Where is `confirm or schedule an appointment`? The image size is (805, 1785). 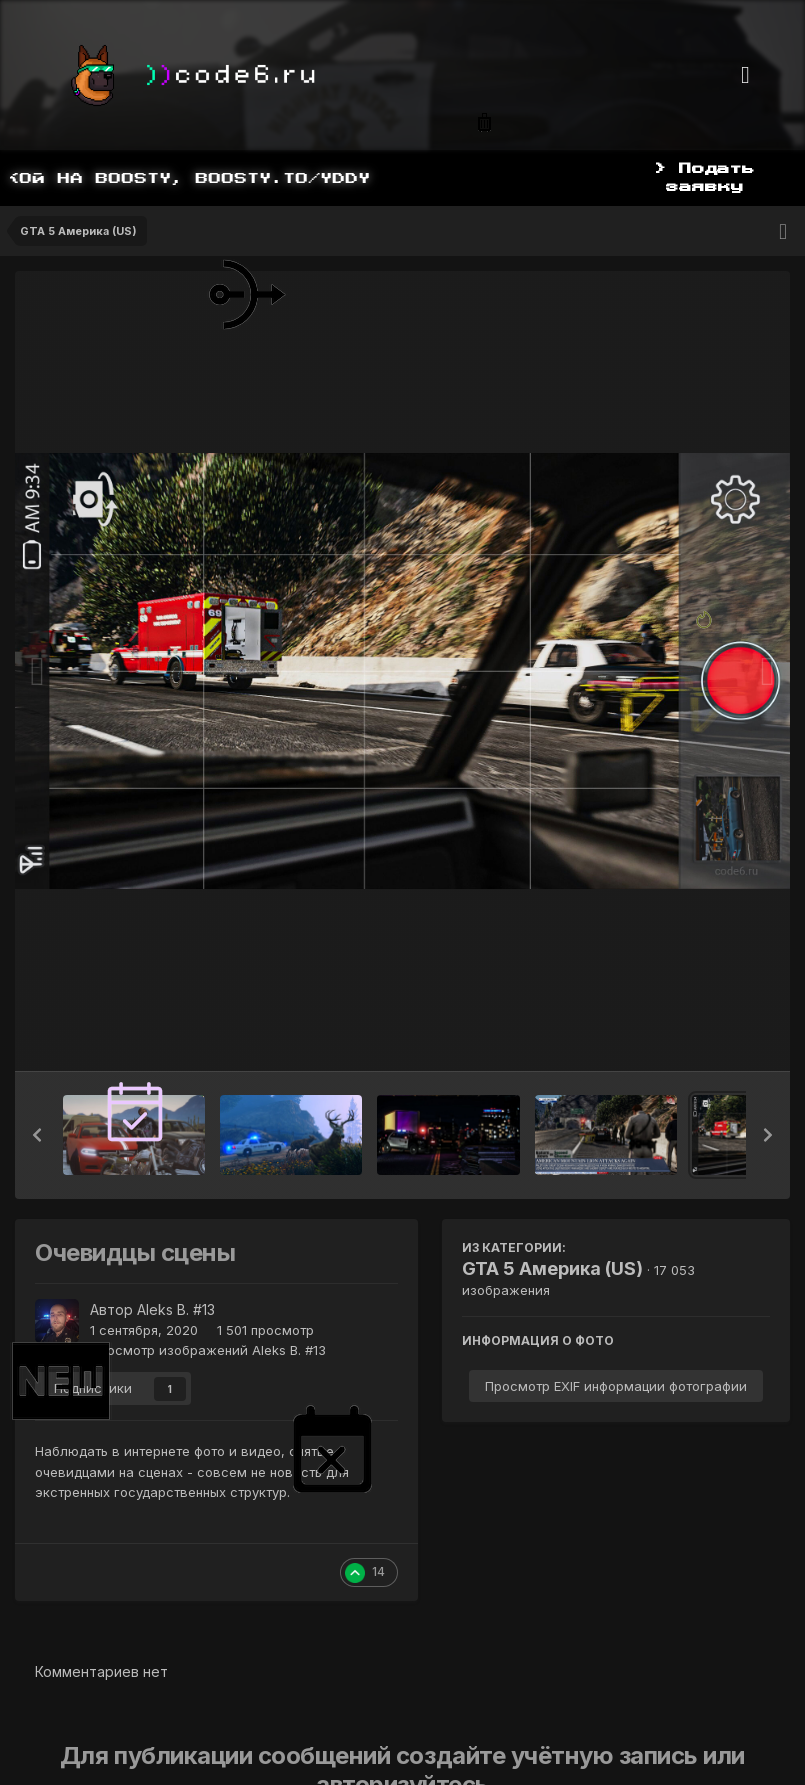 confirm or schedule an appointment is located at coordinates (135, 1114).